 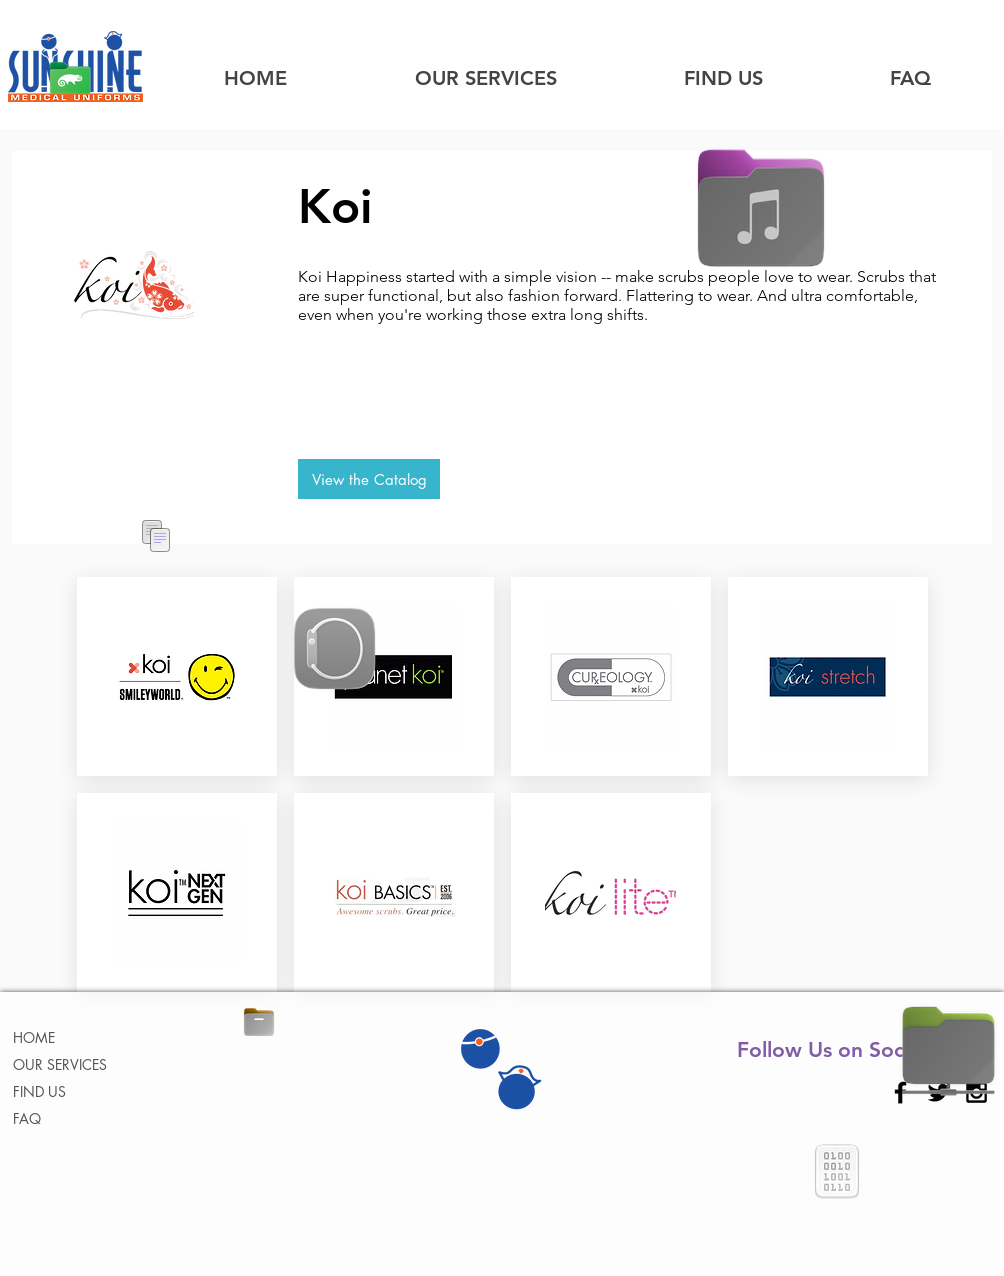 What do you see at coordinates (837, 1171) in the screenshot?
I see `indicates a Windows executable or downloadable program file` at bounding box center [837, 1171].